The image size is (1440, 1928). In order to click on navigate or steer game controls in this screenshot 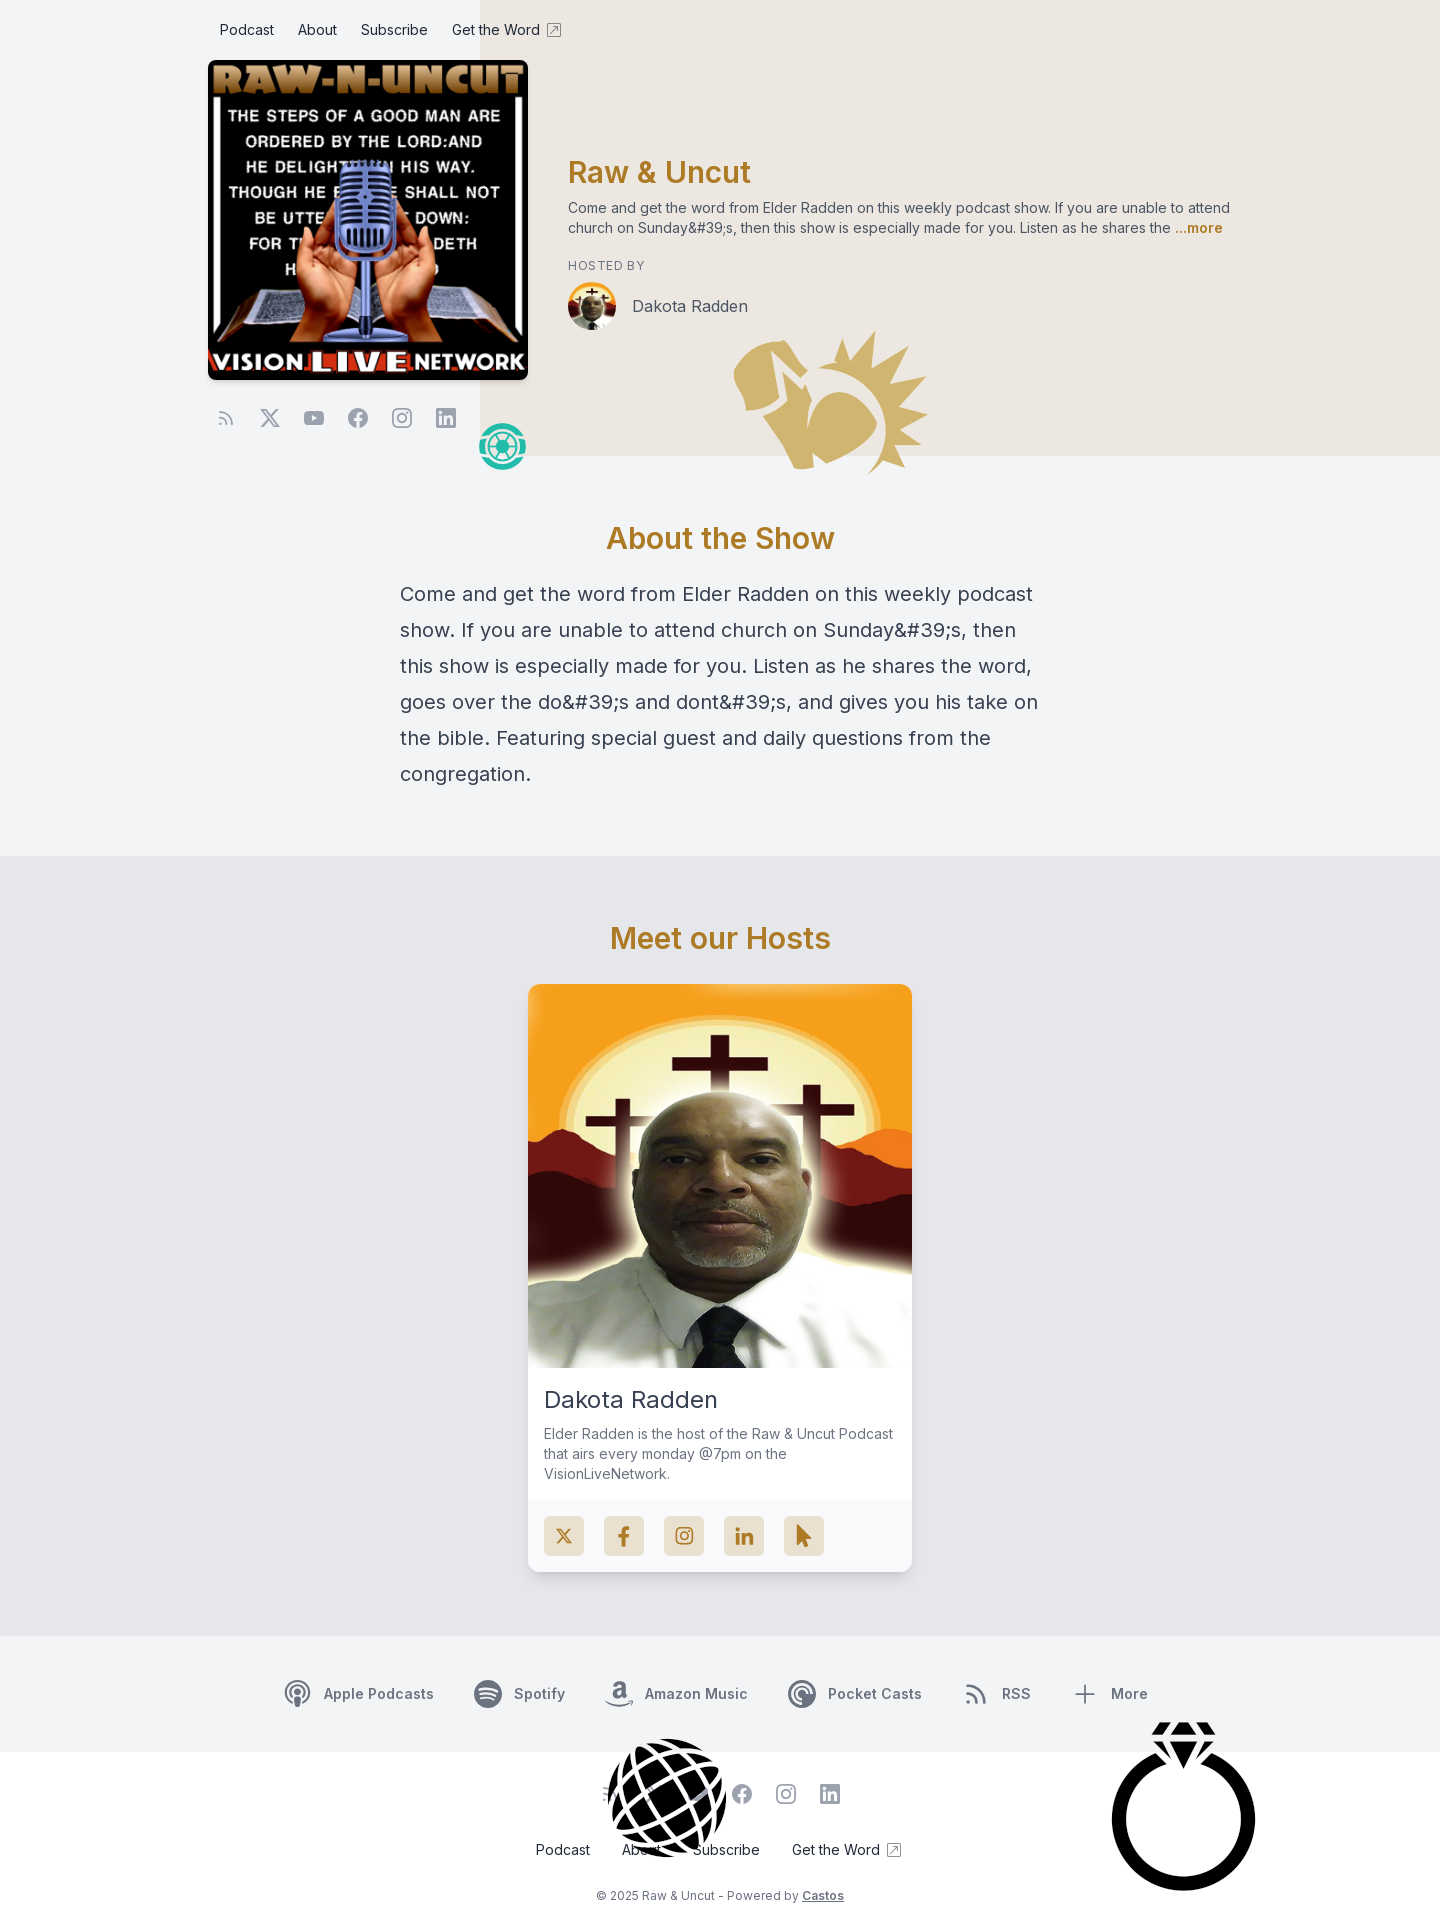, I will do `click(502, 446)`.